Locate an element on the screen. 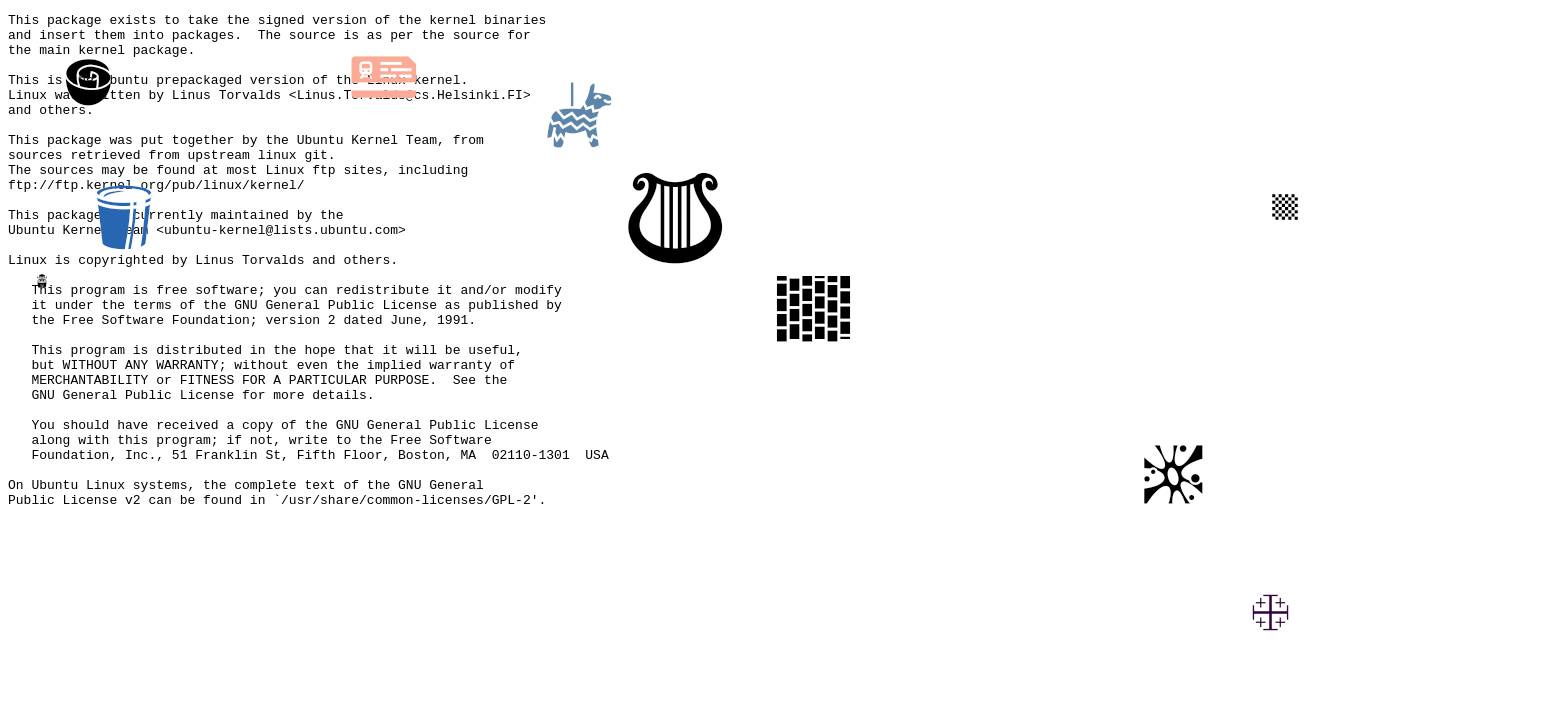 The height and width of the screenshot is (720, 1568). start a new chess game is located at coordinates (1285, 207).